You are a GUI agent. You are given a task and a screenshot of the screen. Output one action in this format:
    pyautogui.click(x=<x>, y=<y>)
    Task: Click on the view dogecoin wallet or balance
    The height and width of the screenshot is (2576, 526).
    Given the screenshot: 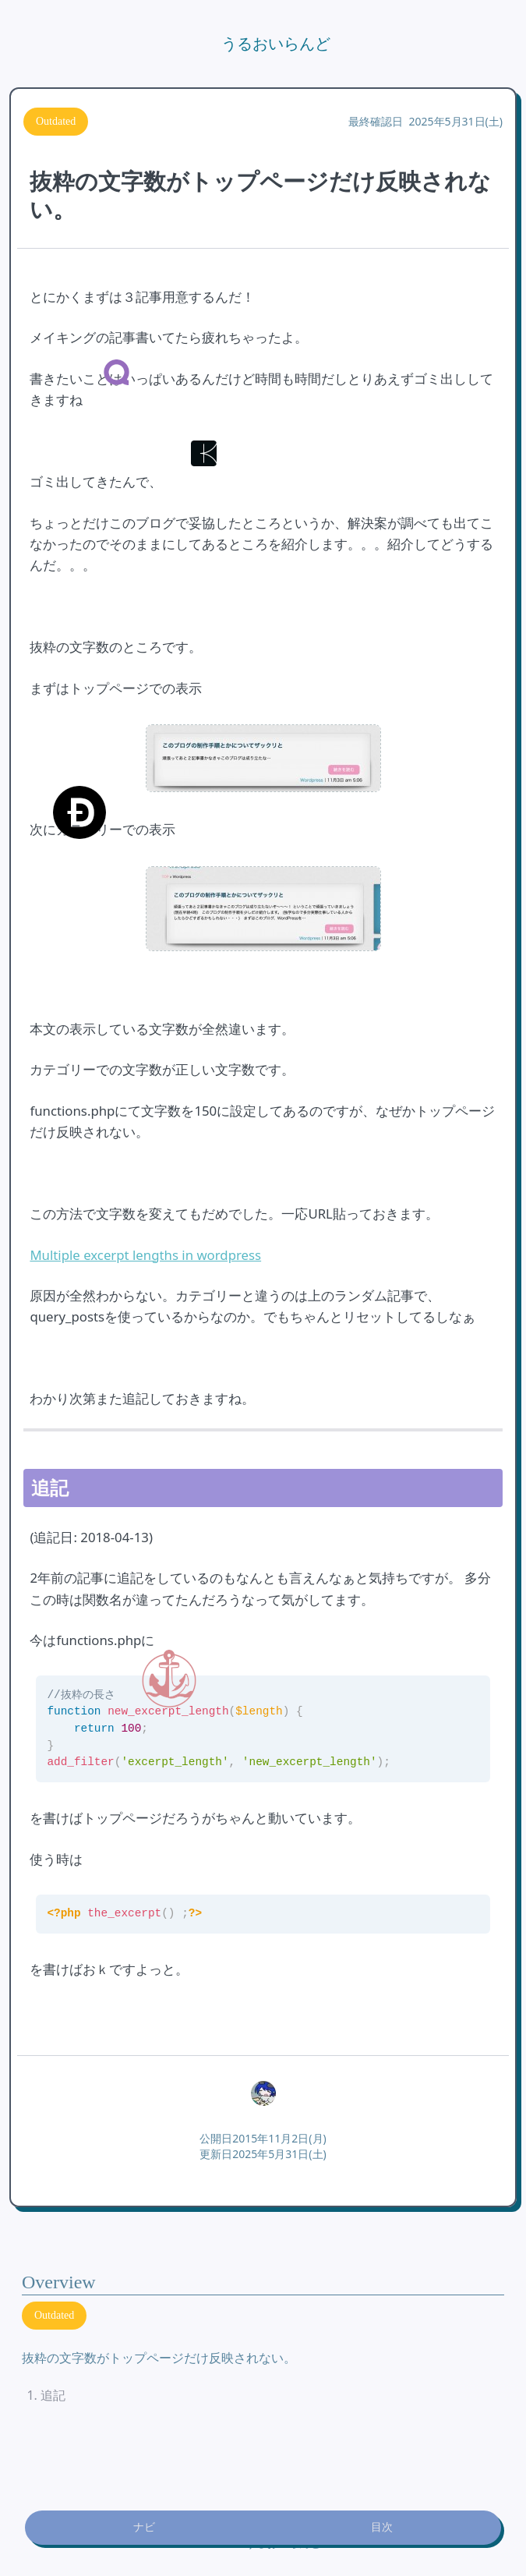 What is the action you would take?
    pyautogui.click(x=79, y=812)
    